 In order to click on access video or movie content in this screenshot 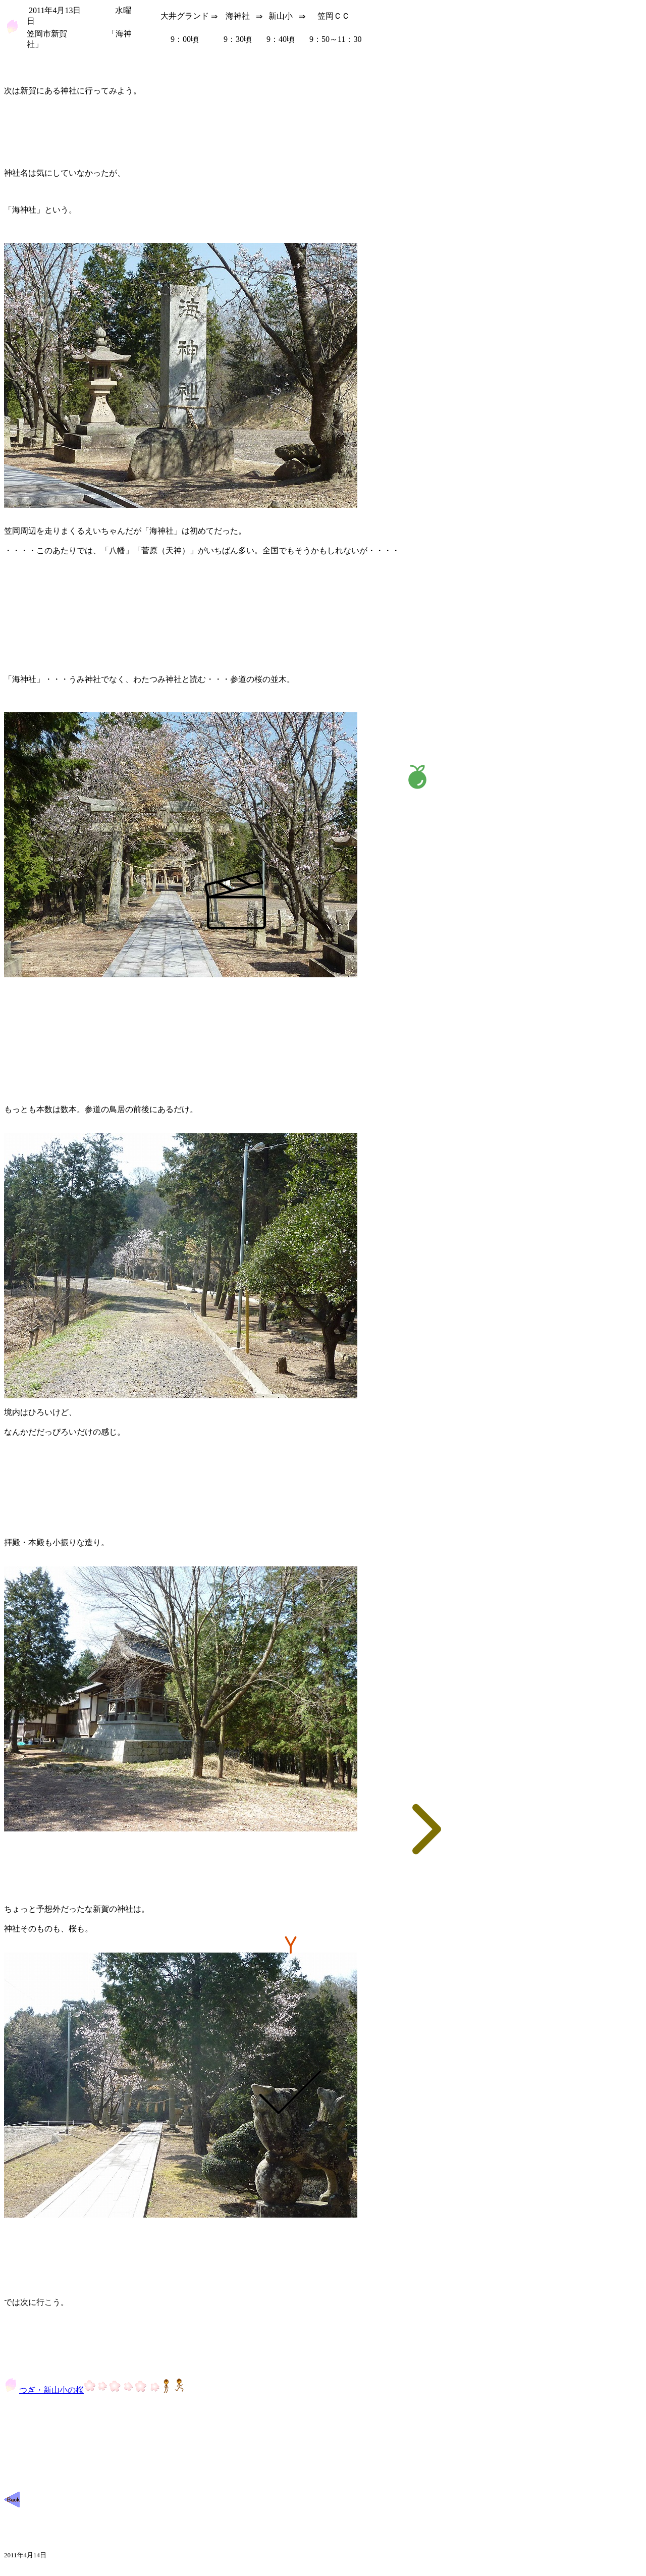, I will do `click(236, 902)`.